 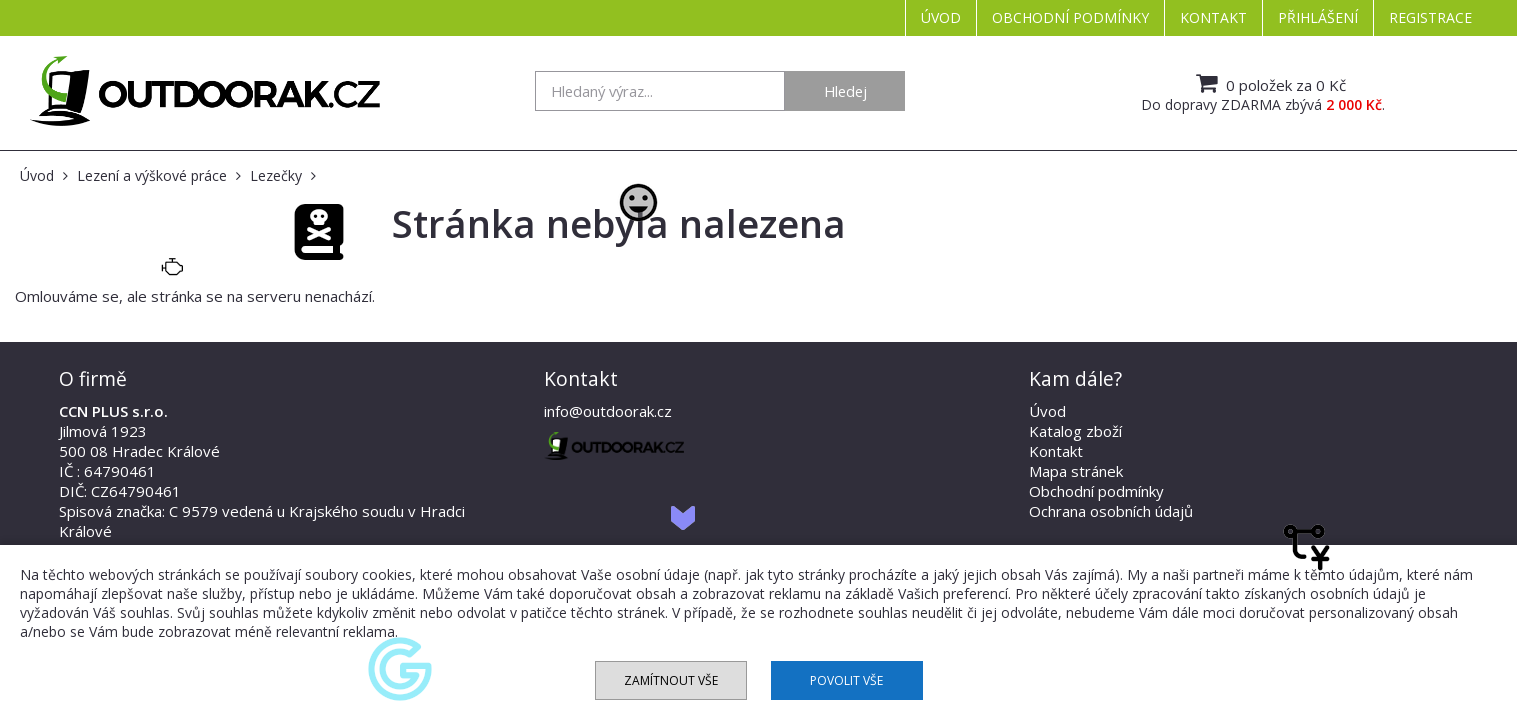 I want to click on view engine or vehicle diagnostics, so click(x=172, y=267).